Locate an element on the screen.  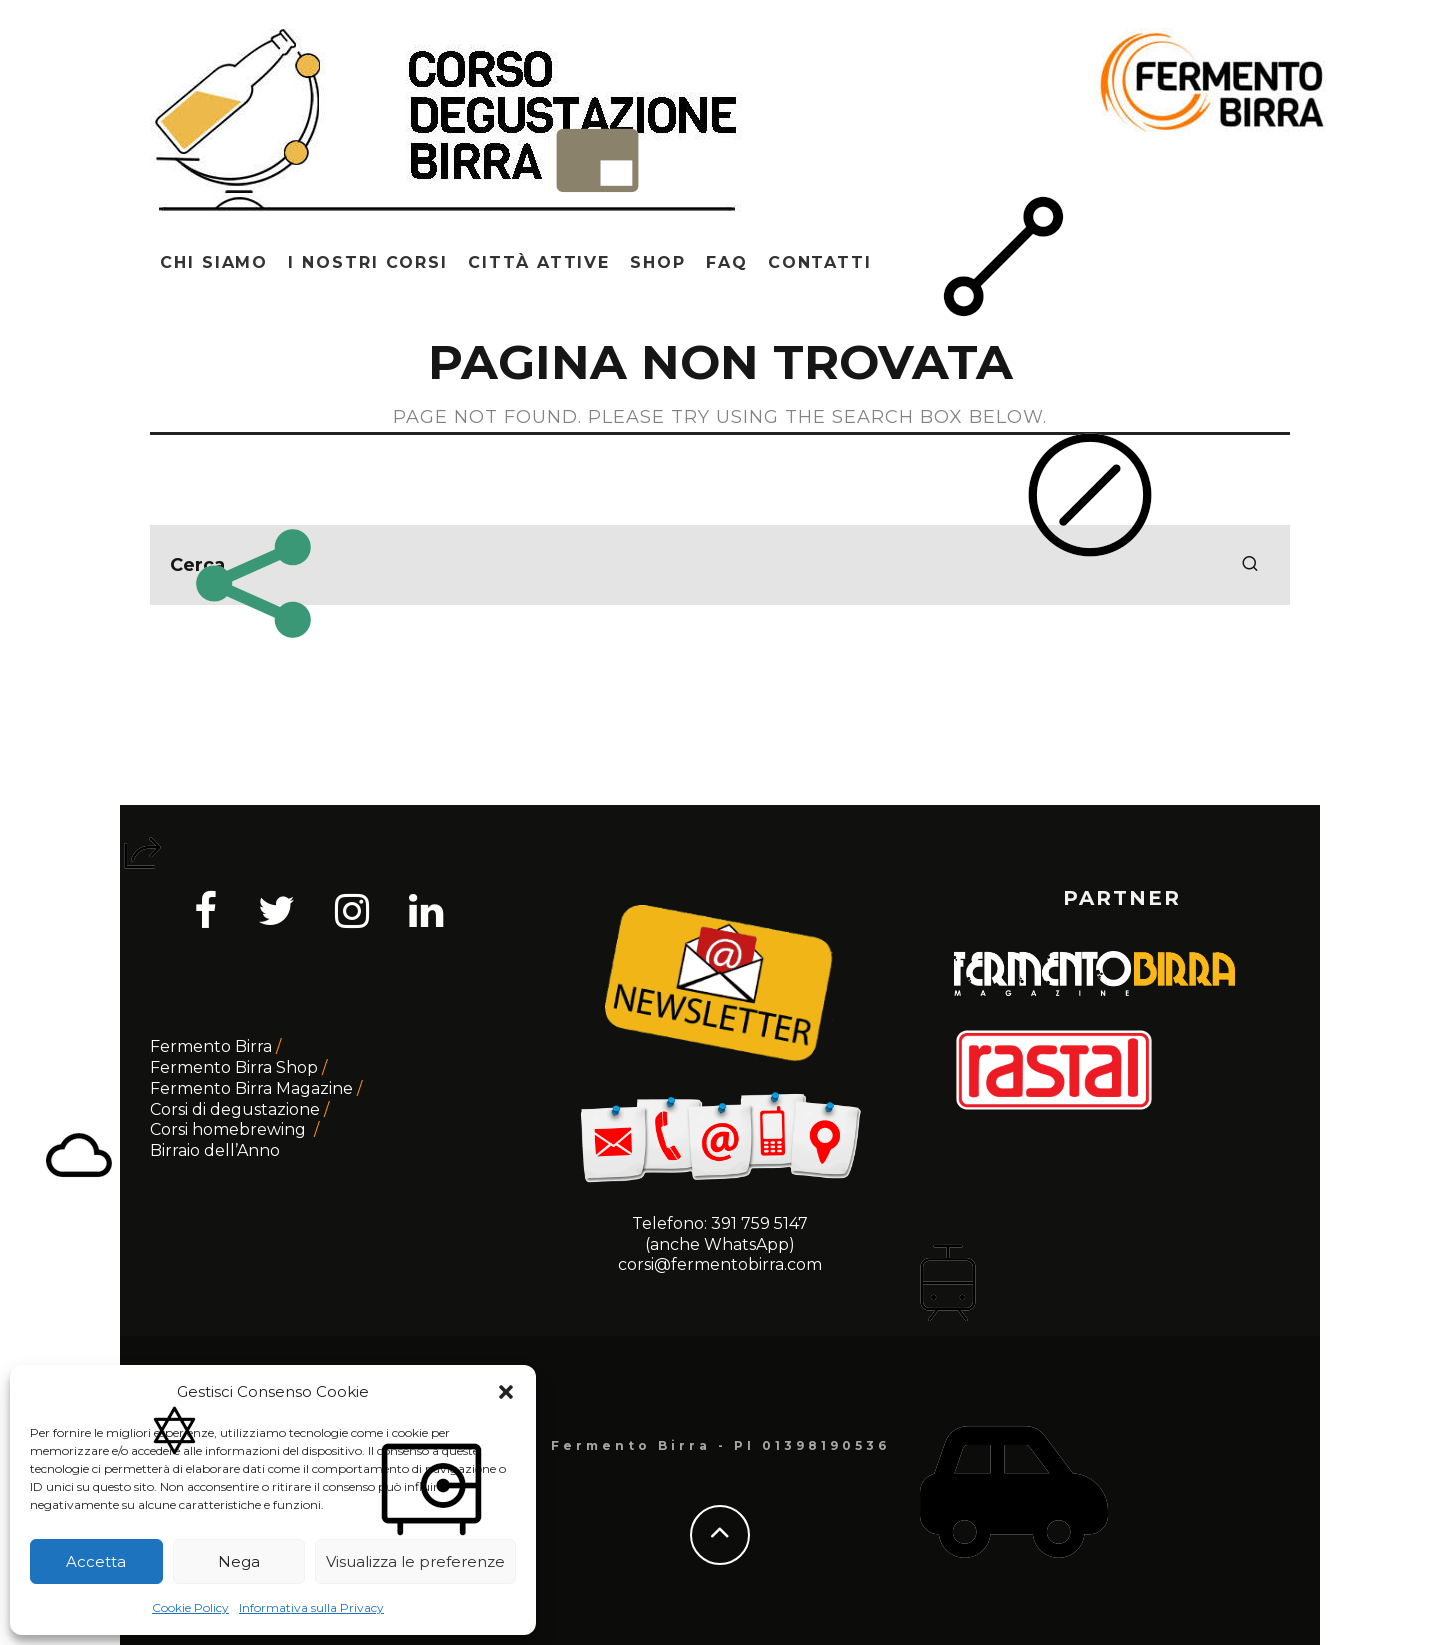
access public transit or tram routes is located at coordinates (948, 1283).